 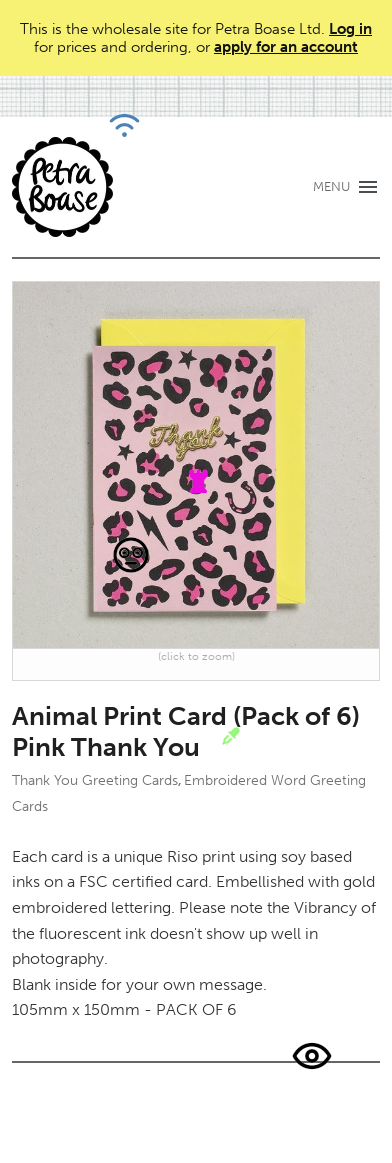 What do you see at coordinates (131, 555) in the screenshot?
I see `flushed or surprised emoji reaction` at bounding box center [131, 555].